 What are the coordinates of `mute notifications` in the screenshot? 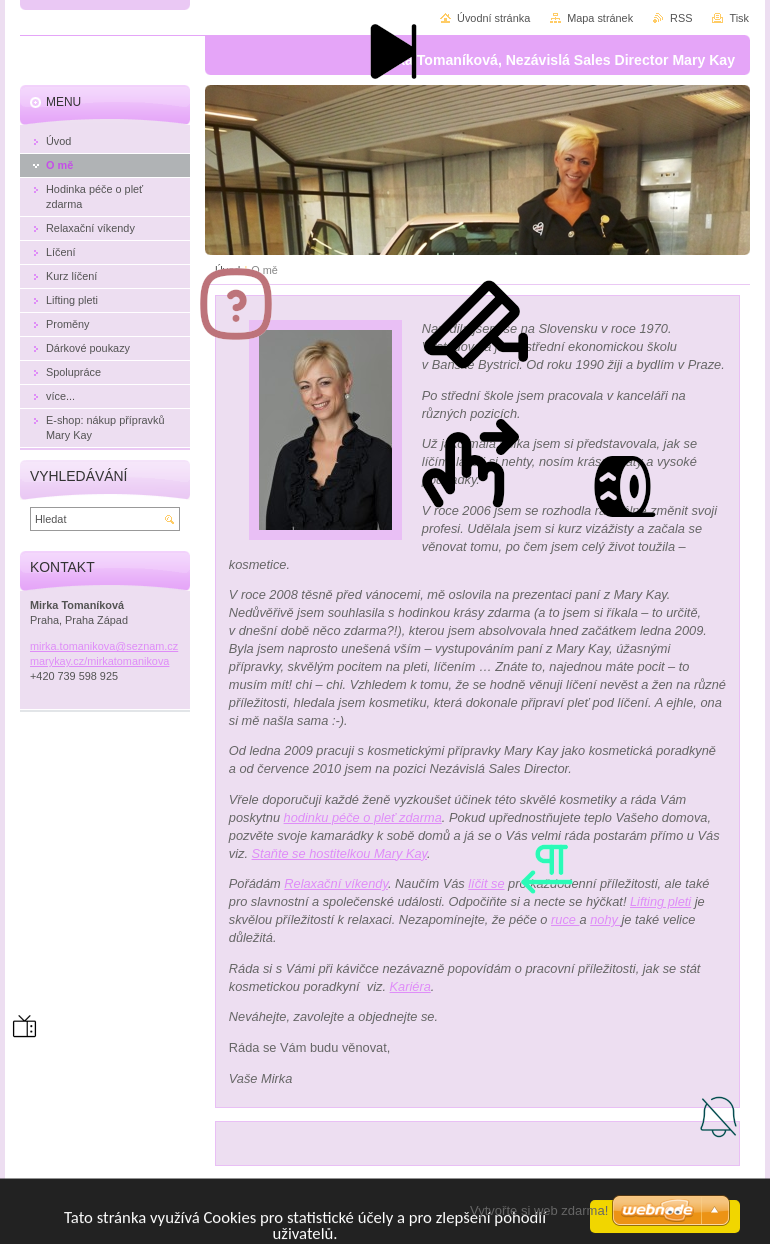 It's located at (719, 1117).